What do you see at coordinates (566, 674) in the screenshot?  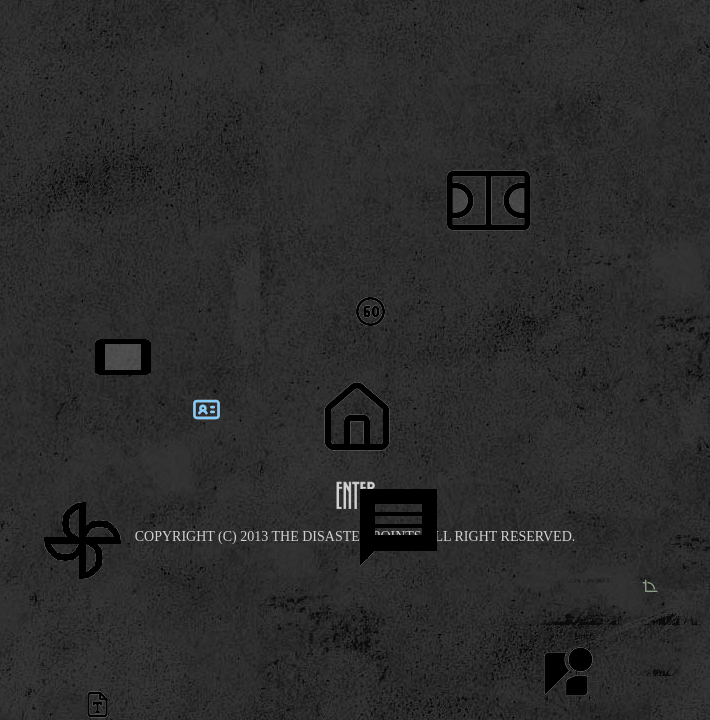 I see `access street view mode on maps` at bounding box center [566, 674].